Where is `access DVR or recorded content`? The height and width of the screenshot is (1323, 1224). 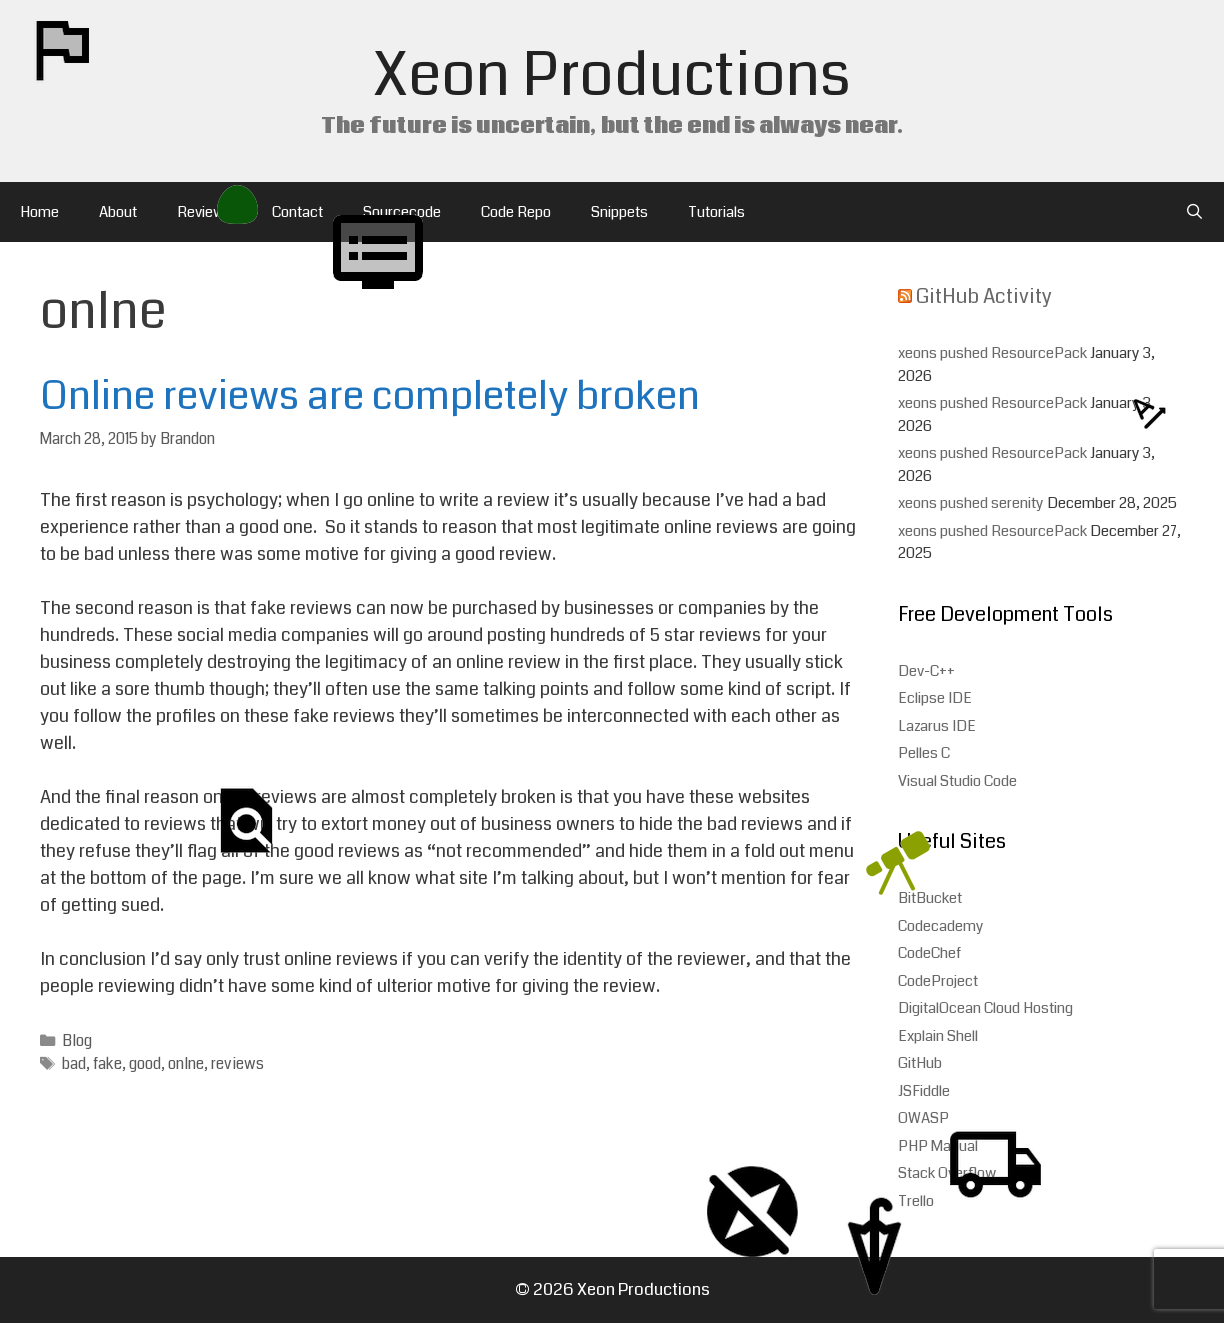
access DVR or recorded content is located at coordinates (378, 252).